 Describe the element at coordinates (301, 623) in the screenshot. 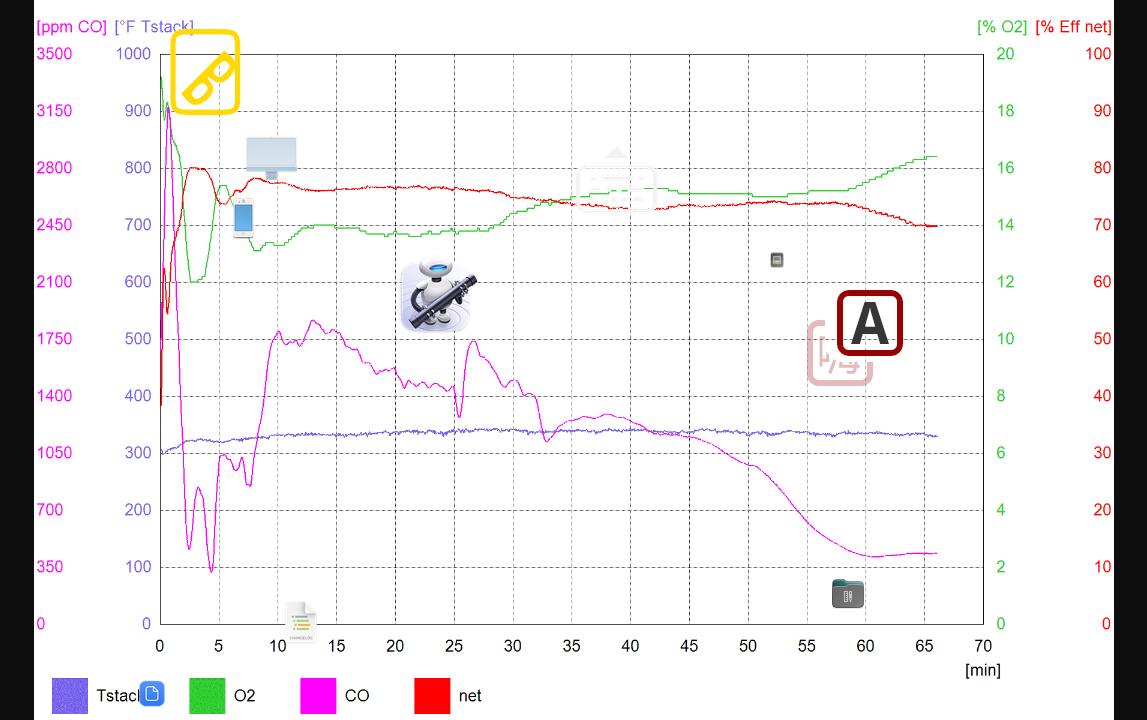

I see `changelog text file` at that location.